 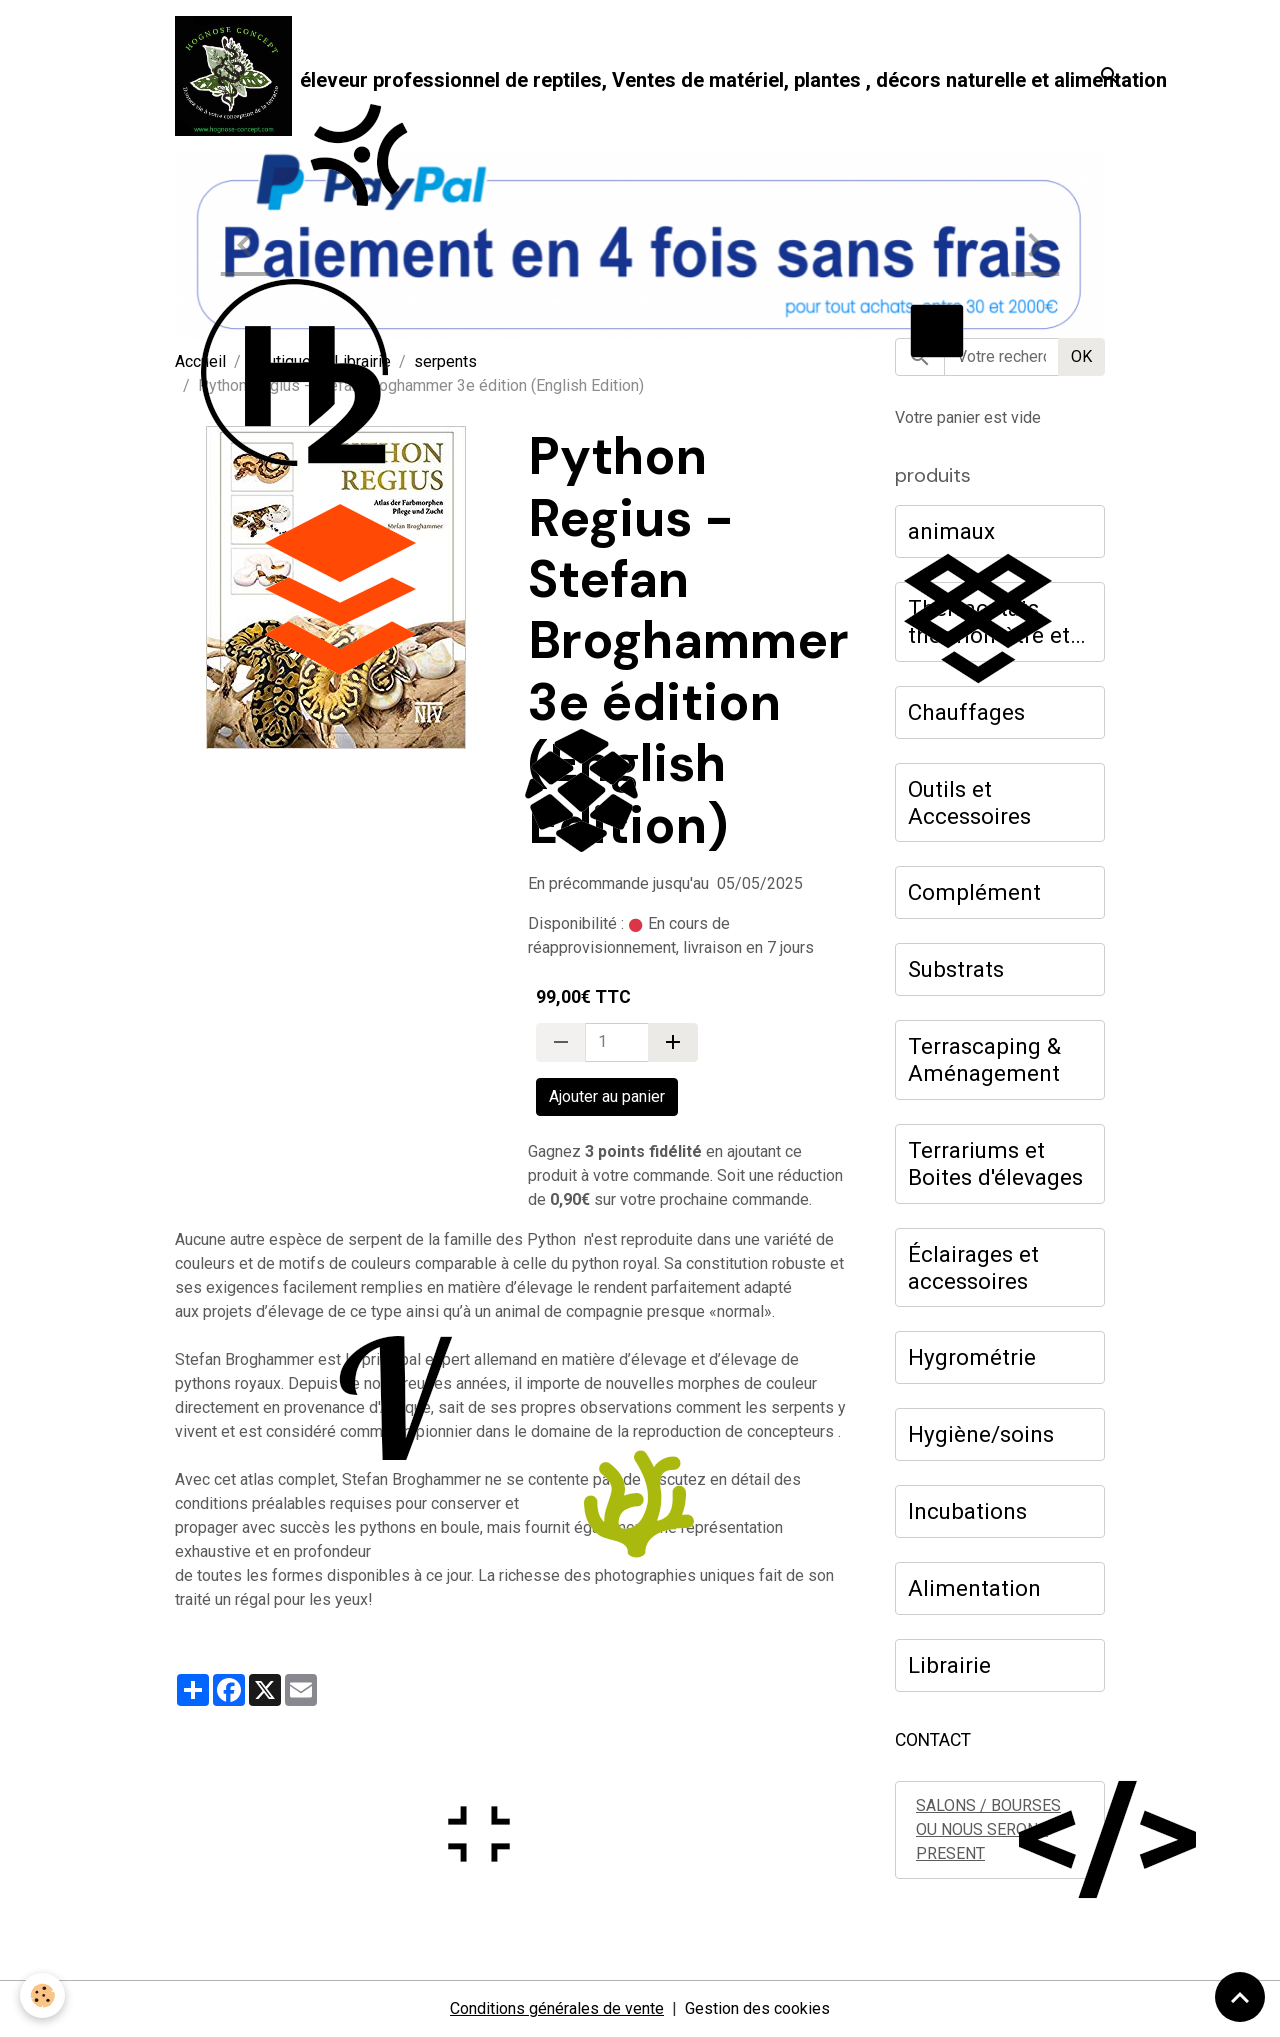 I want to click on htmx library or framework logo, so click(x=1107, y=1839).